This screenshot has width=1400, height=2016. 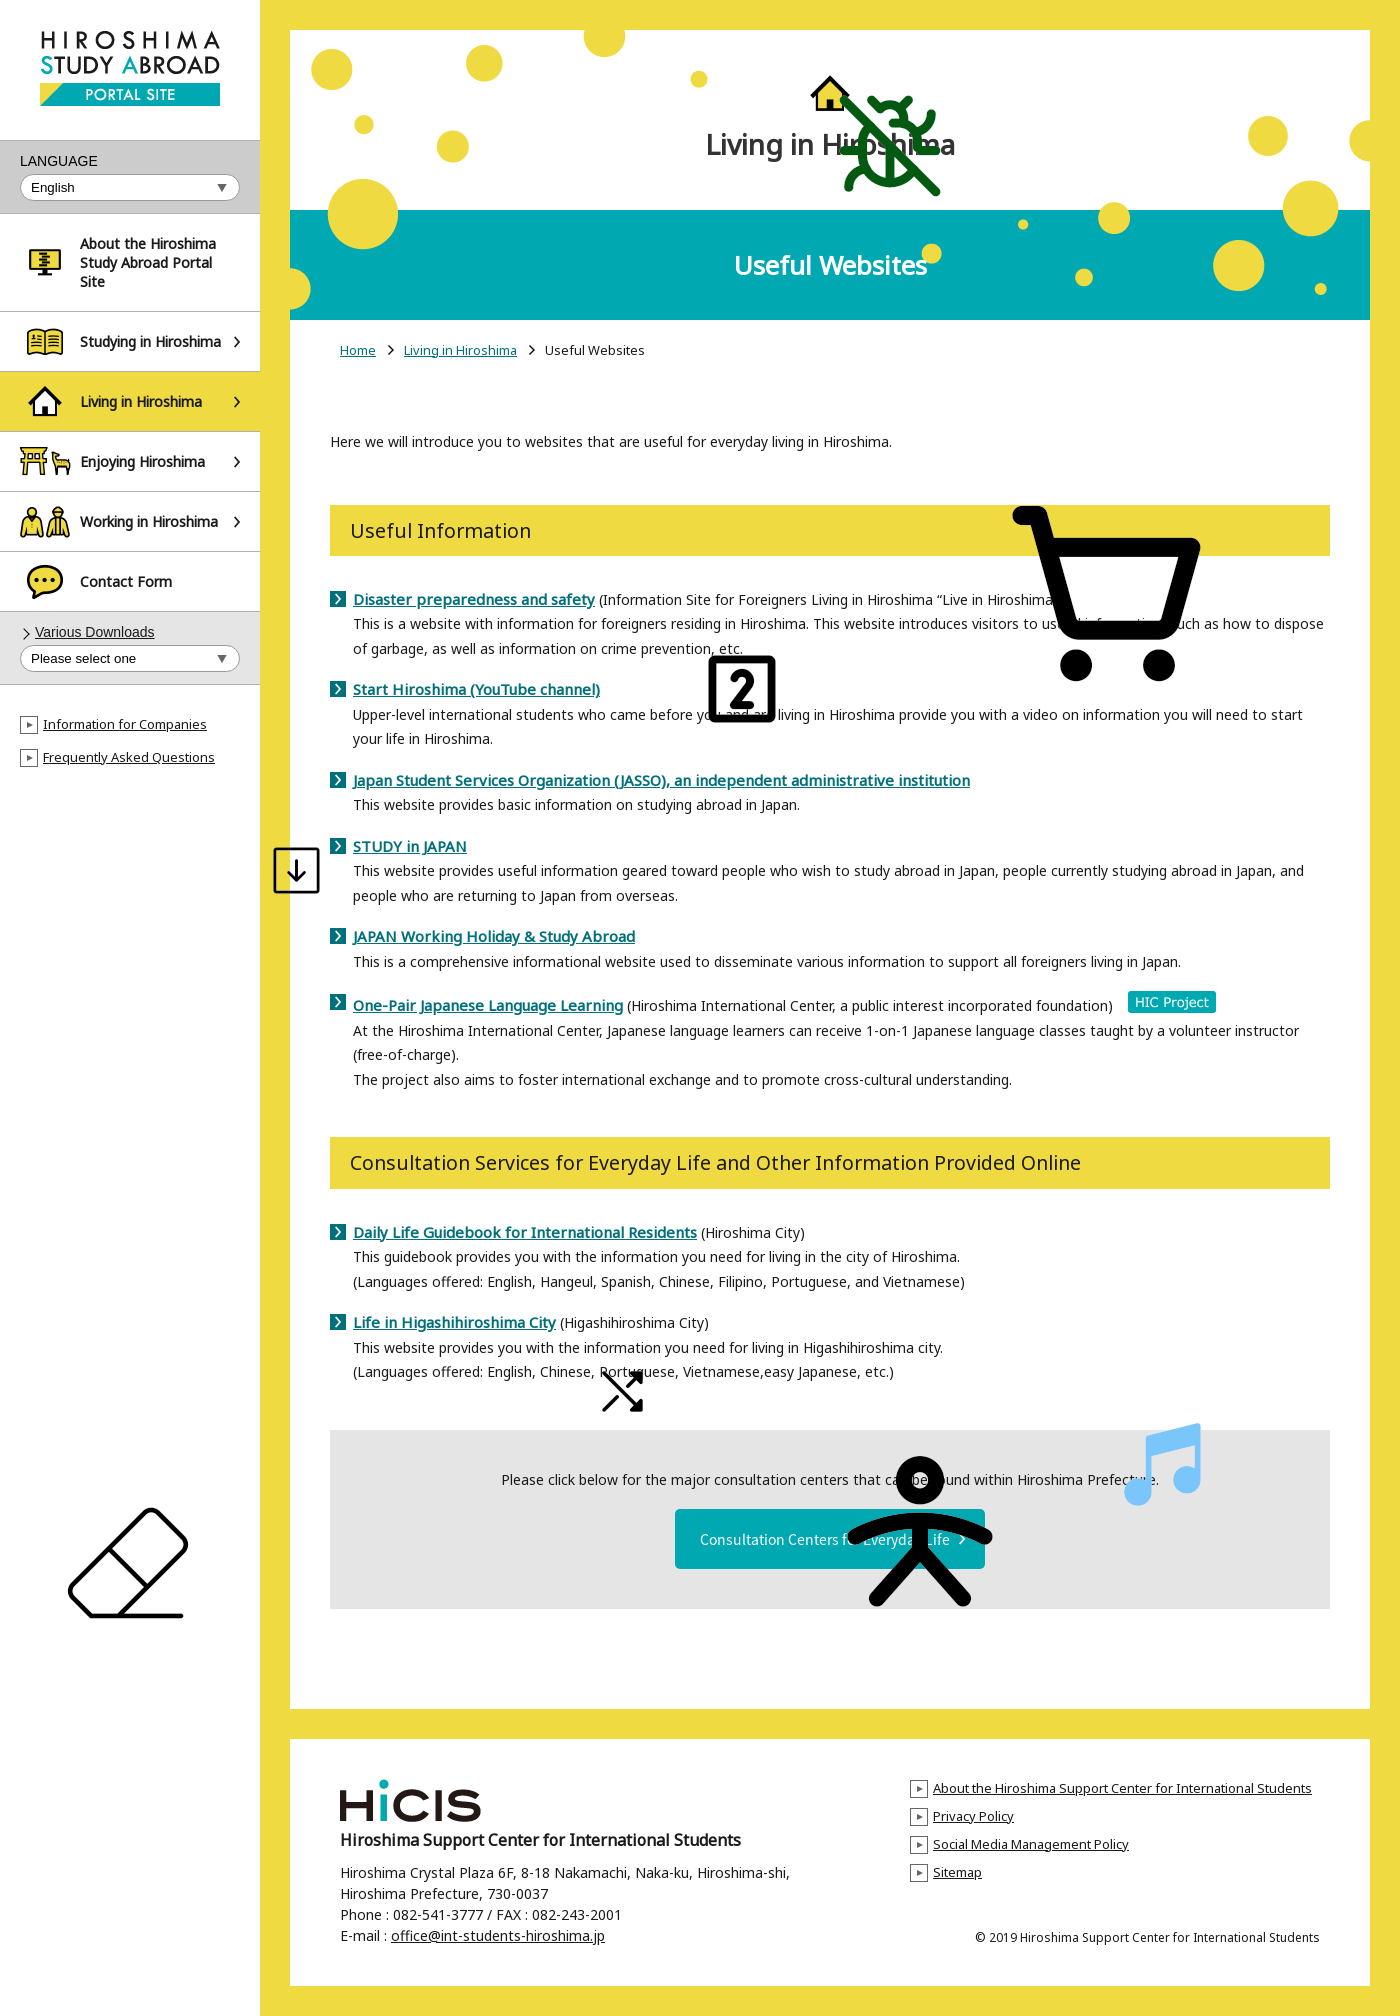 What do you see at coordinates (128, 1563) in the screenshot?
I see `erase or delete content` at bounding box center [128, 1563].